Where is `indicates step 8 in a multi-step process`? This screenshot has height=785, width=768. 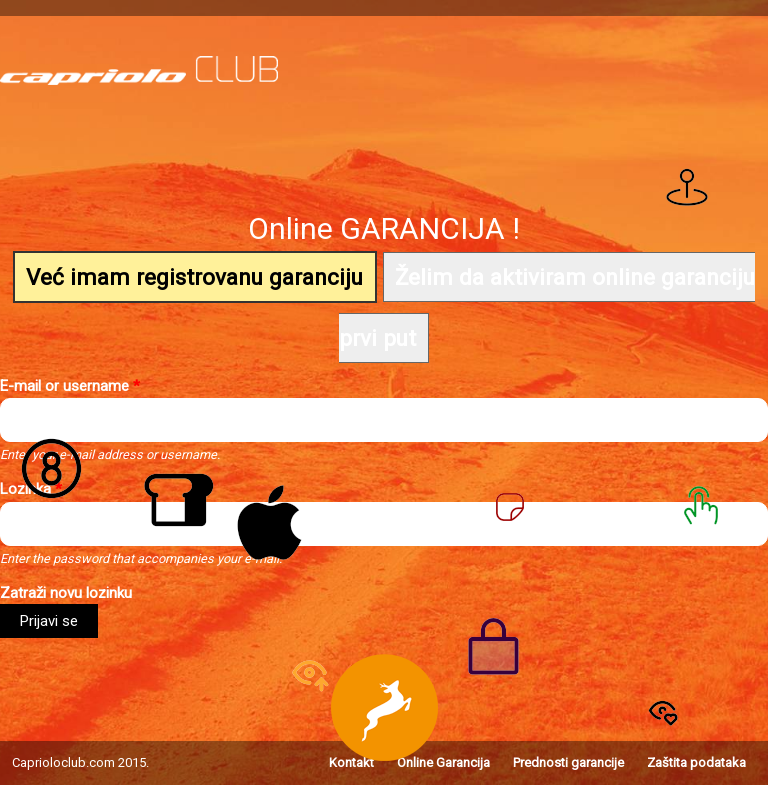
indicates step 8 in a multi-step process is located at coordinates (51, 468).